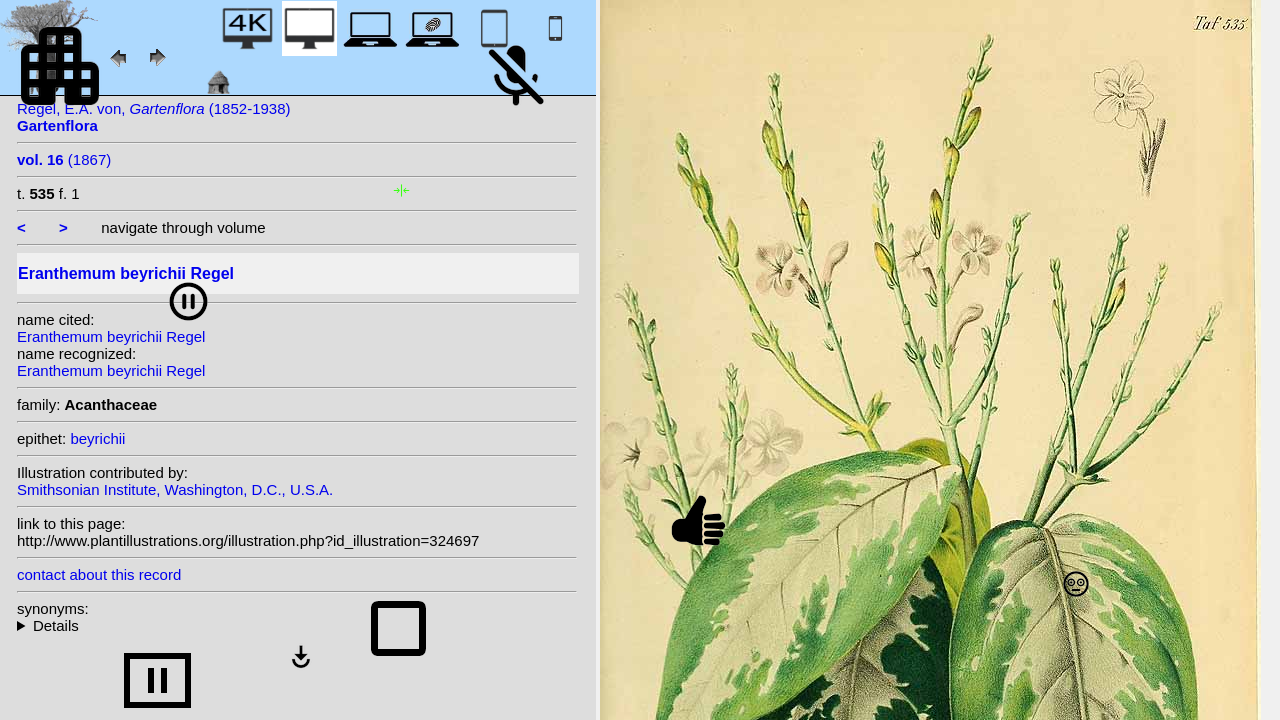  I want to click on download content to device, so click(301, 656).